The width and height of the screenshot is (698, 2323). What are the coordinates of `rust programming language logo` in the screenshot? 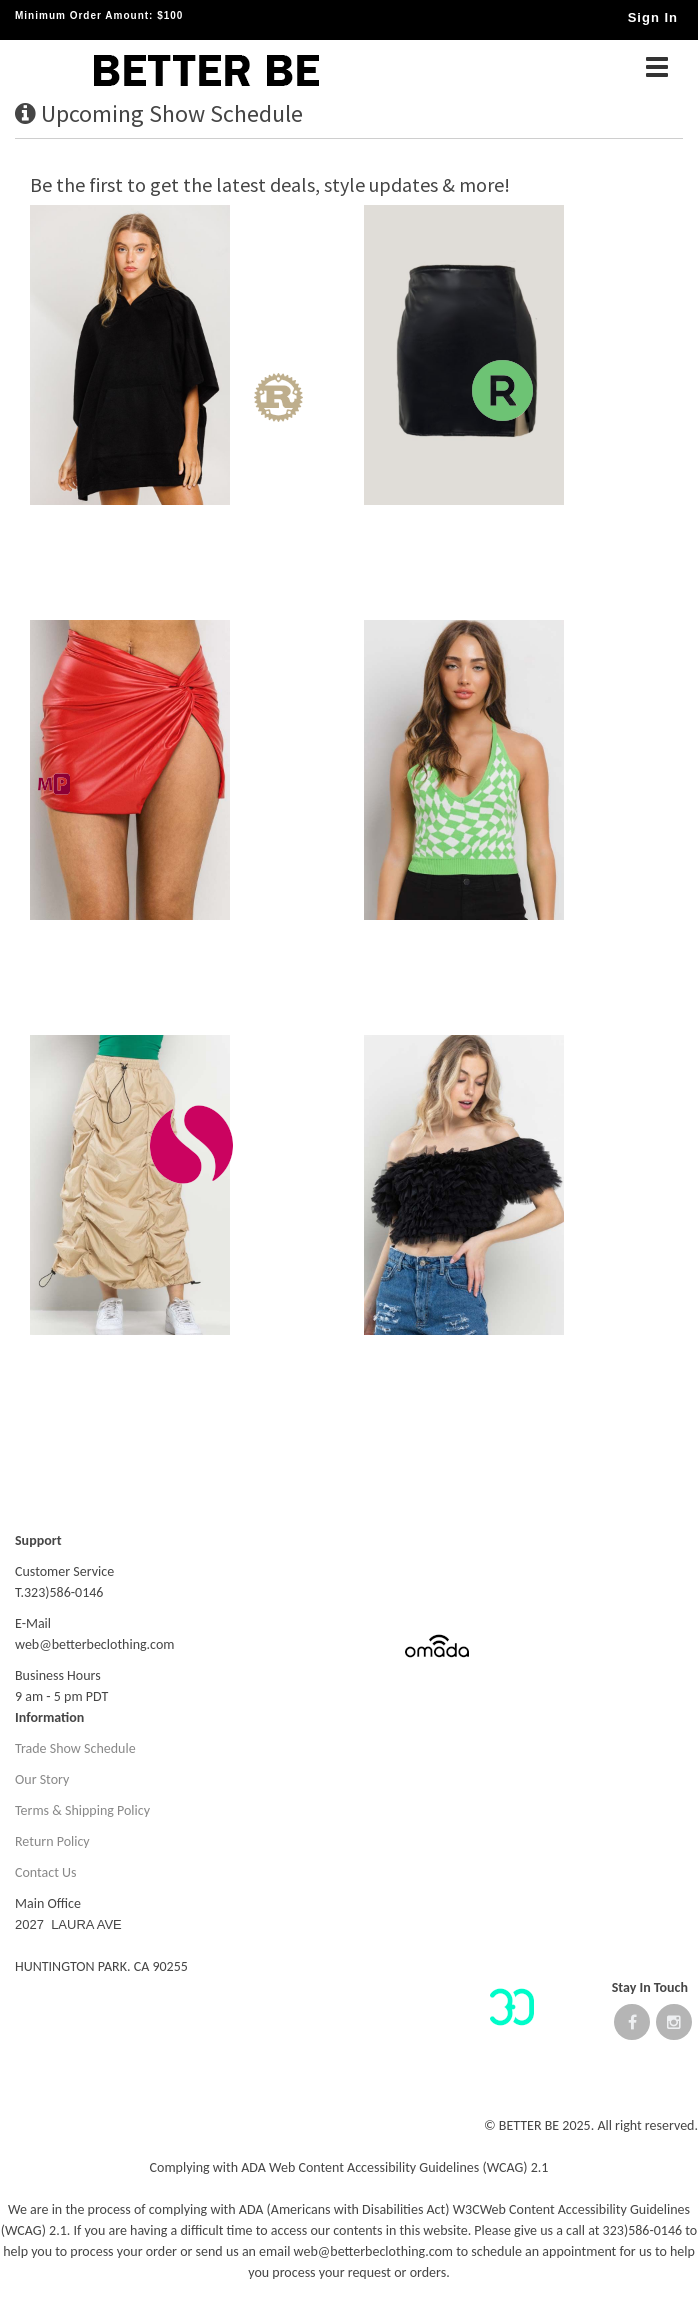 It's located at (278, 397).